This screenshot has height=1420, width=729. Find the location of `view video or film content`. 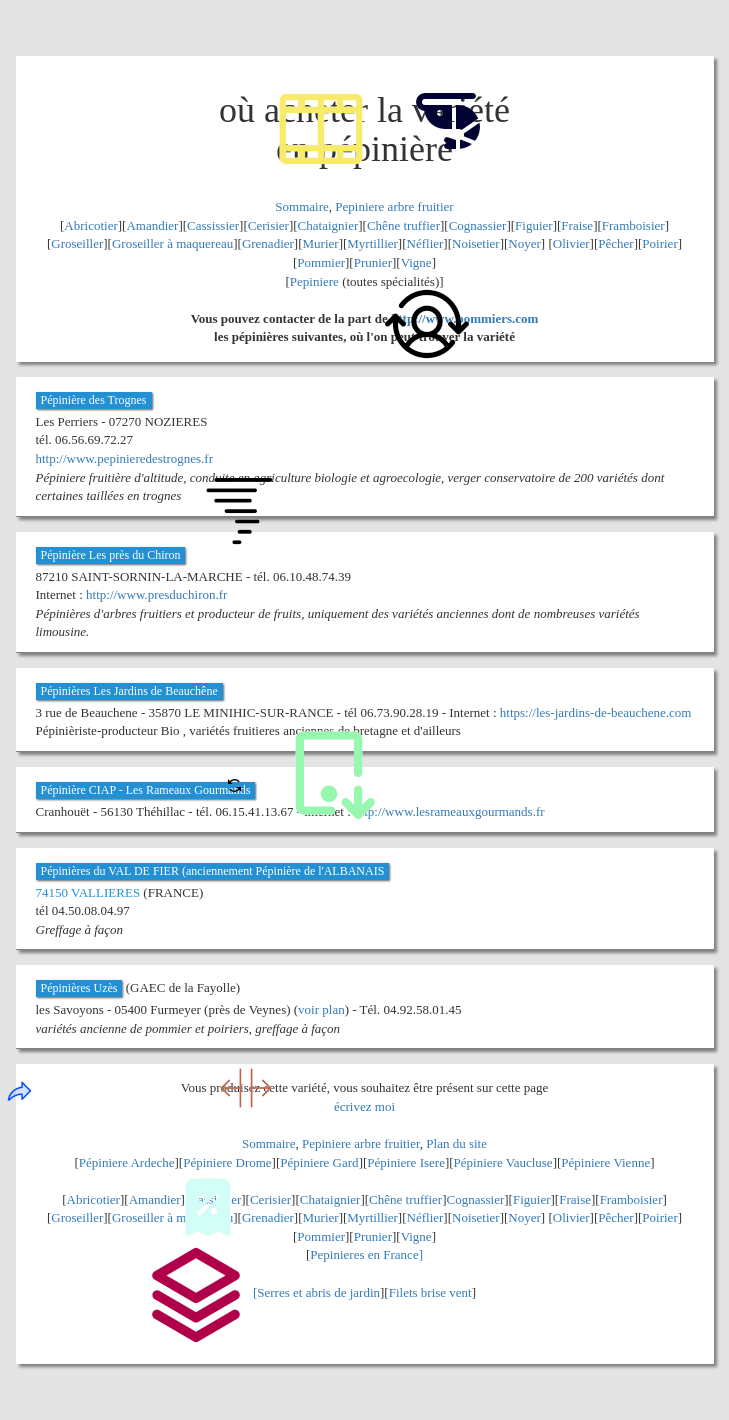

view video or film content is located at coordinates (321, 129).